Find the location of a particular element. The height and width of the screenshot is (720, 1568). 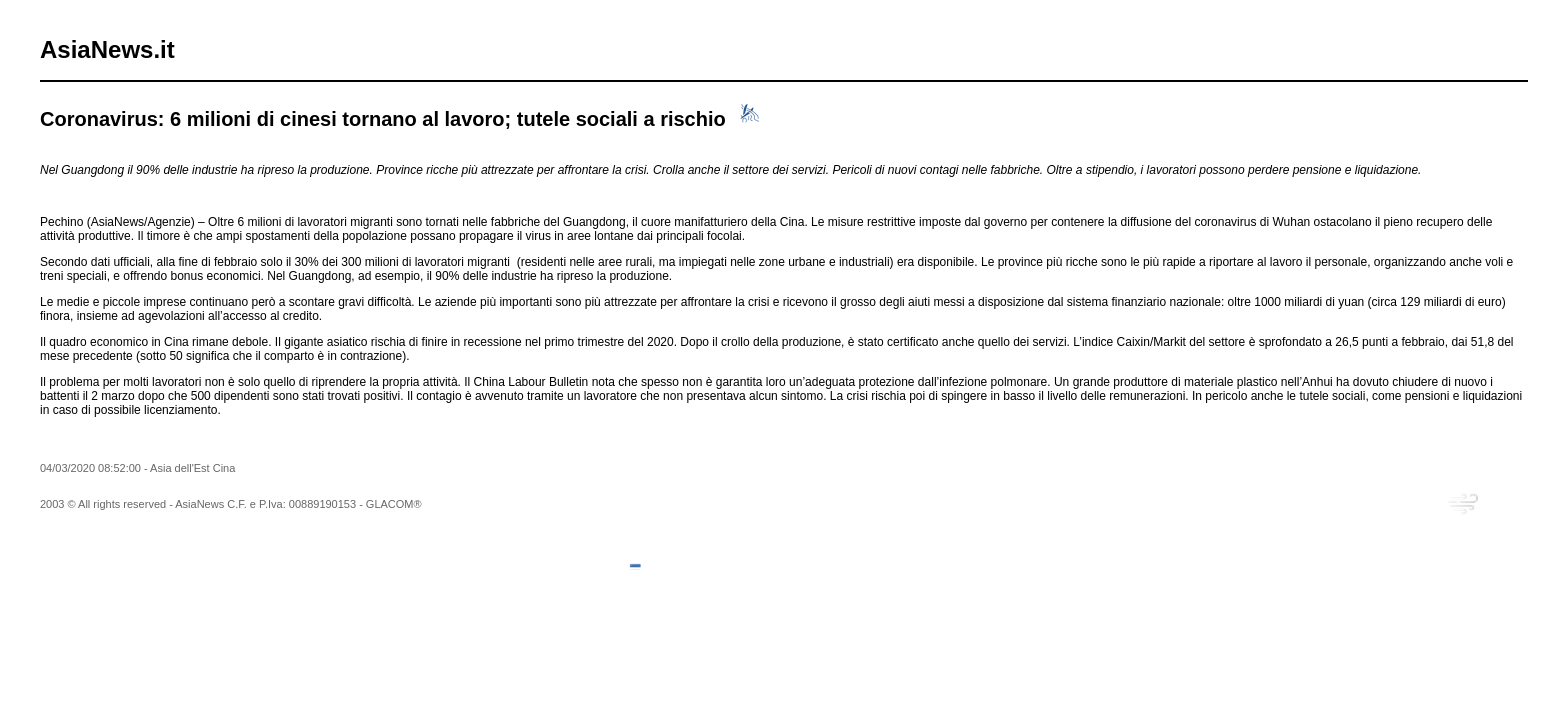

indicates windy weather conditions is located at coordinates (1463, 504).